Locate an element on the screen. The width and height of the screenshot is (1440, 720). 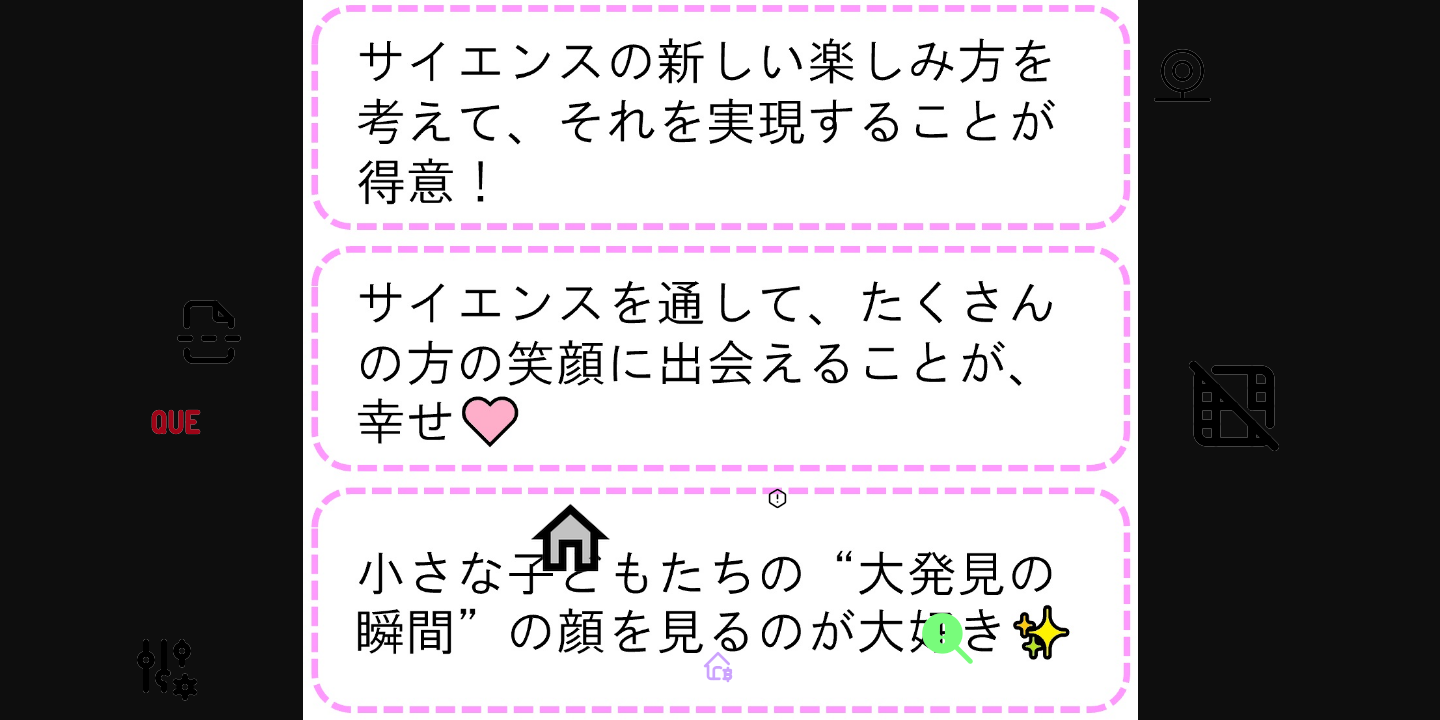
search error or warning is located at coordinates (947, 638).